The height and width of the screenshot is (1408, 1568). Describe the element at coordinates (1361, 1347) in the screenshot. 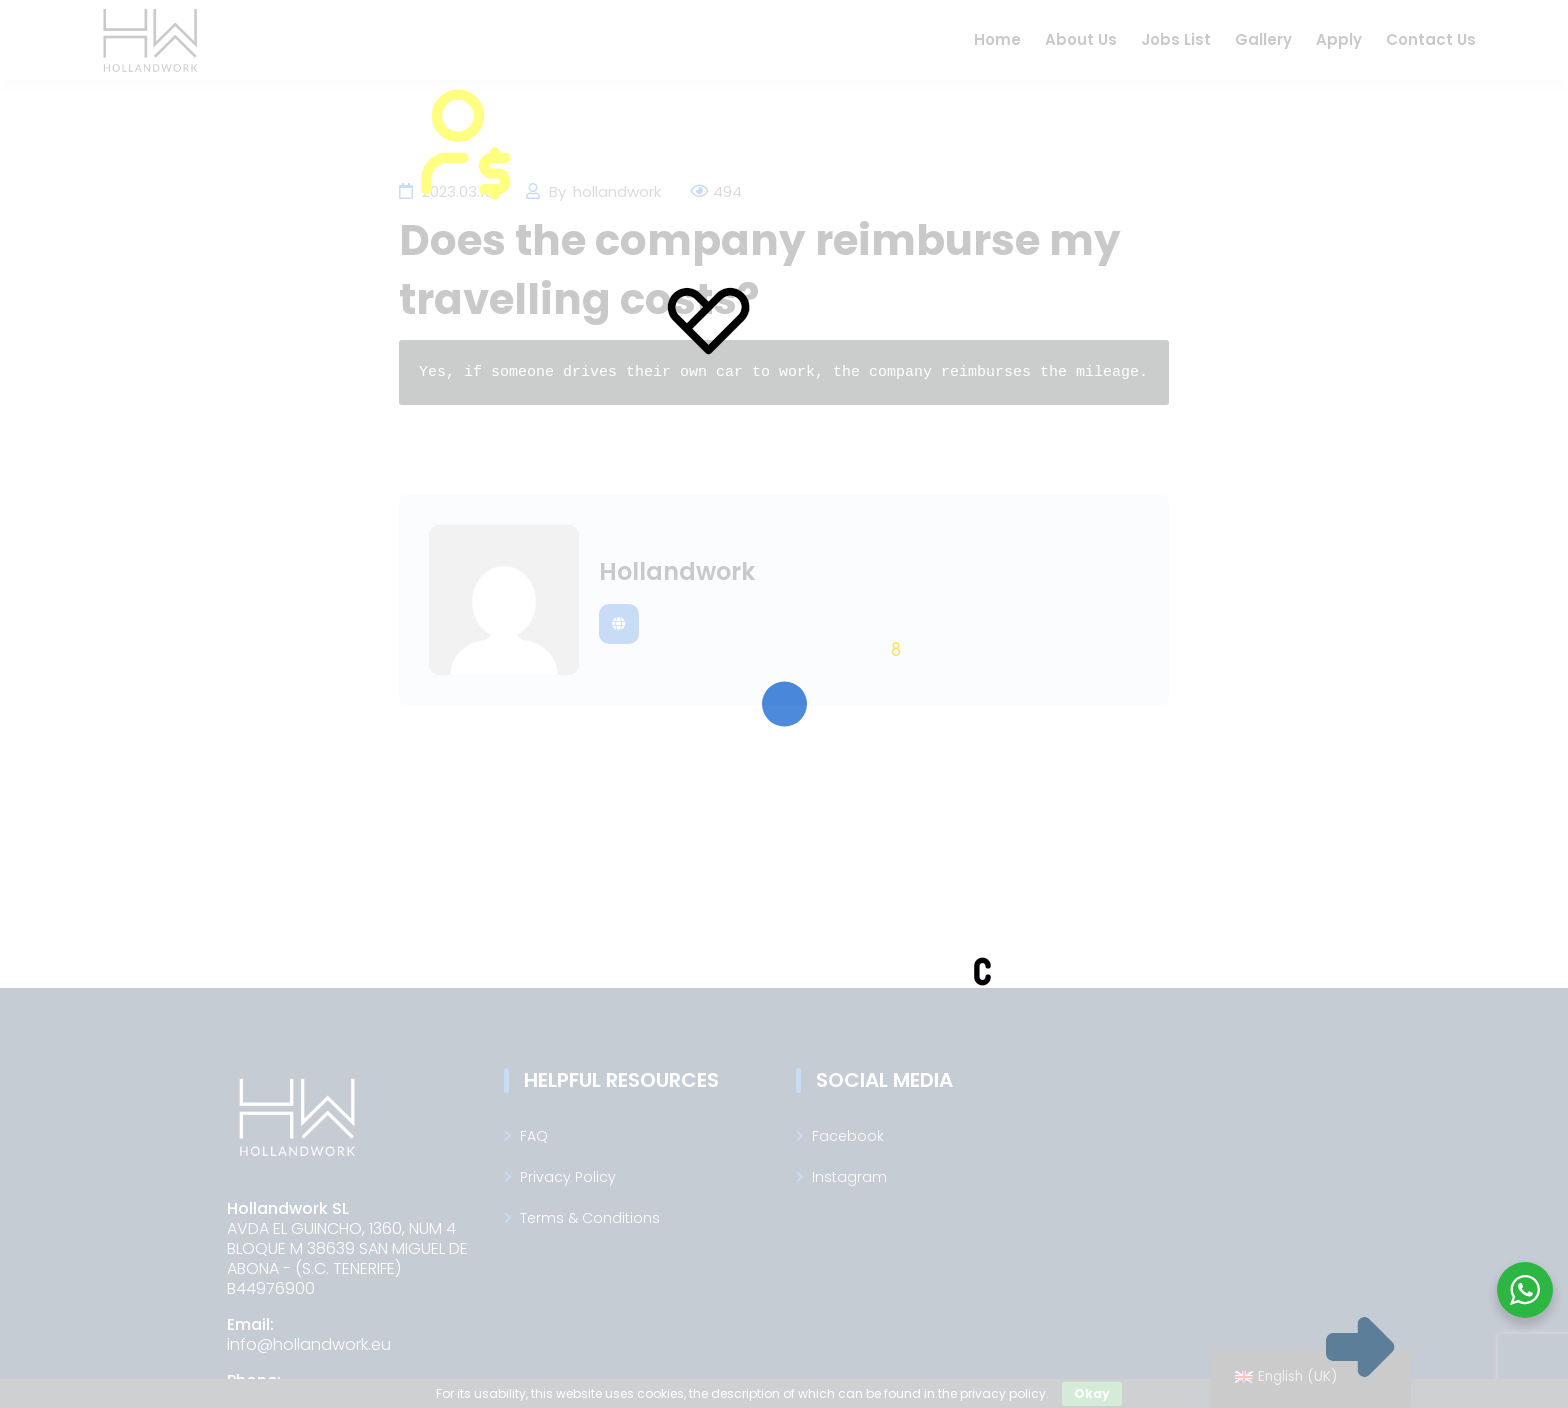

I see `navigate to the next item or page` at that location.